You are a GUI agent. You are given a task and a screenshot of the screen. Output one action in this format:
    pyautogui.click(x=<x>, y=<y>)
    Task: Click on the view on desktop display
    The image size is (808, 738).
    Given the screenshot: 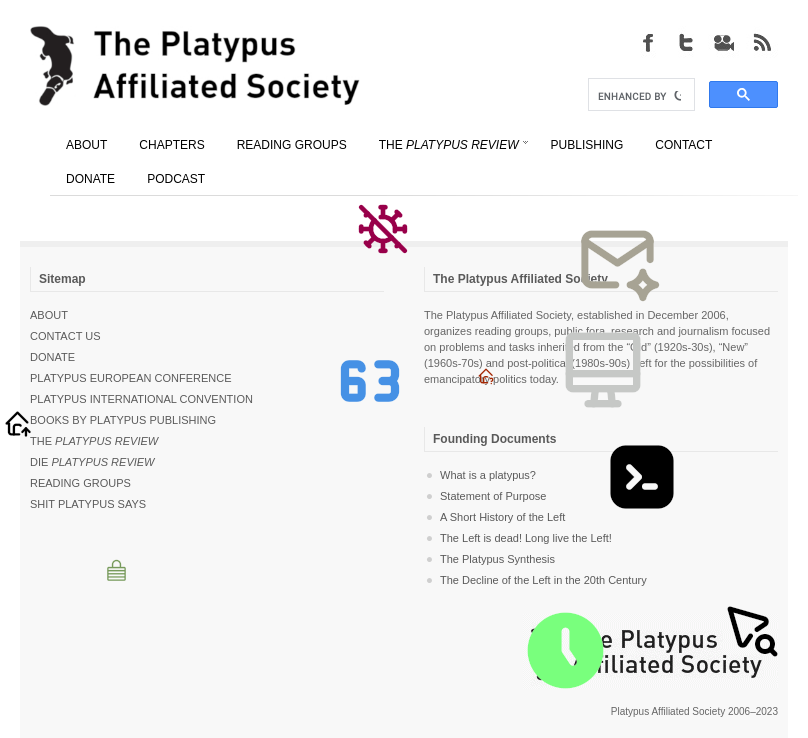 What is the action you would take?
    pyautogui.click(x=603, y=370)
    